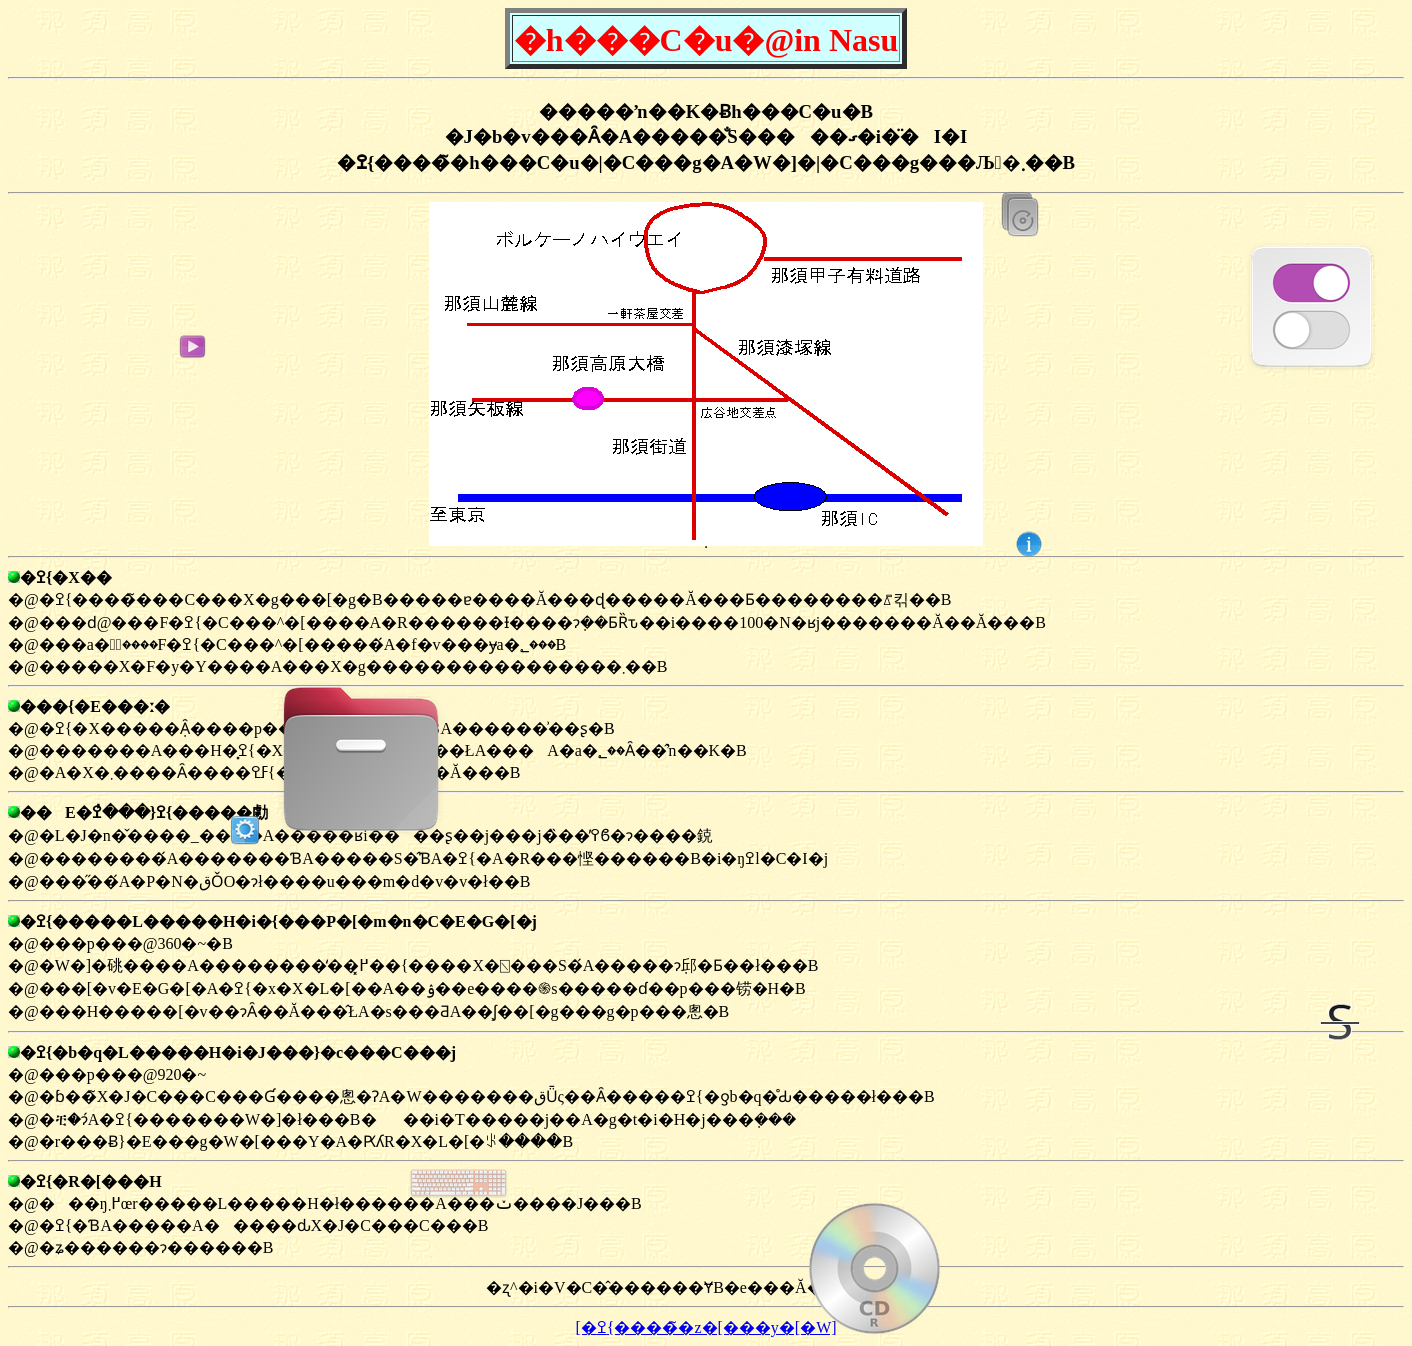 The width and height of the screenshot is (1412, 1346). Describe the element at coordinates (458, 1182) in the screenshot. I see `connect to a wireless bluetooth keyboard` at that location.